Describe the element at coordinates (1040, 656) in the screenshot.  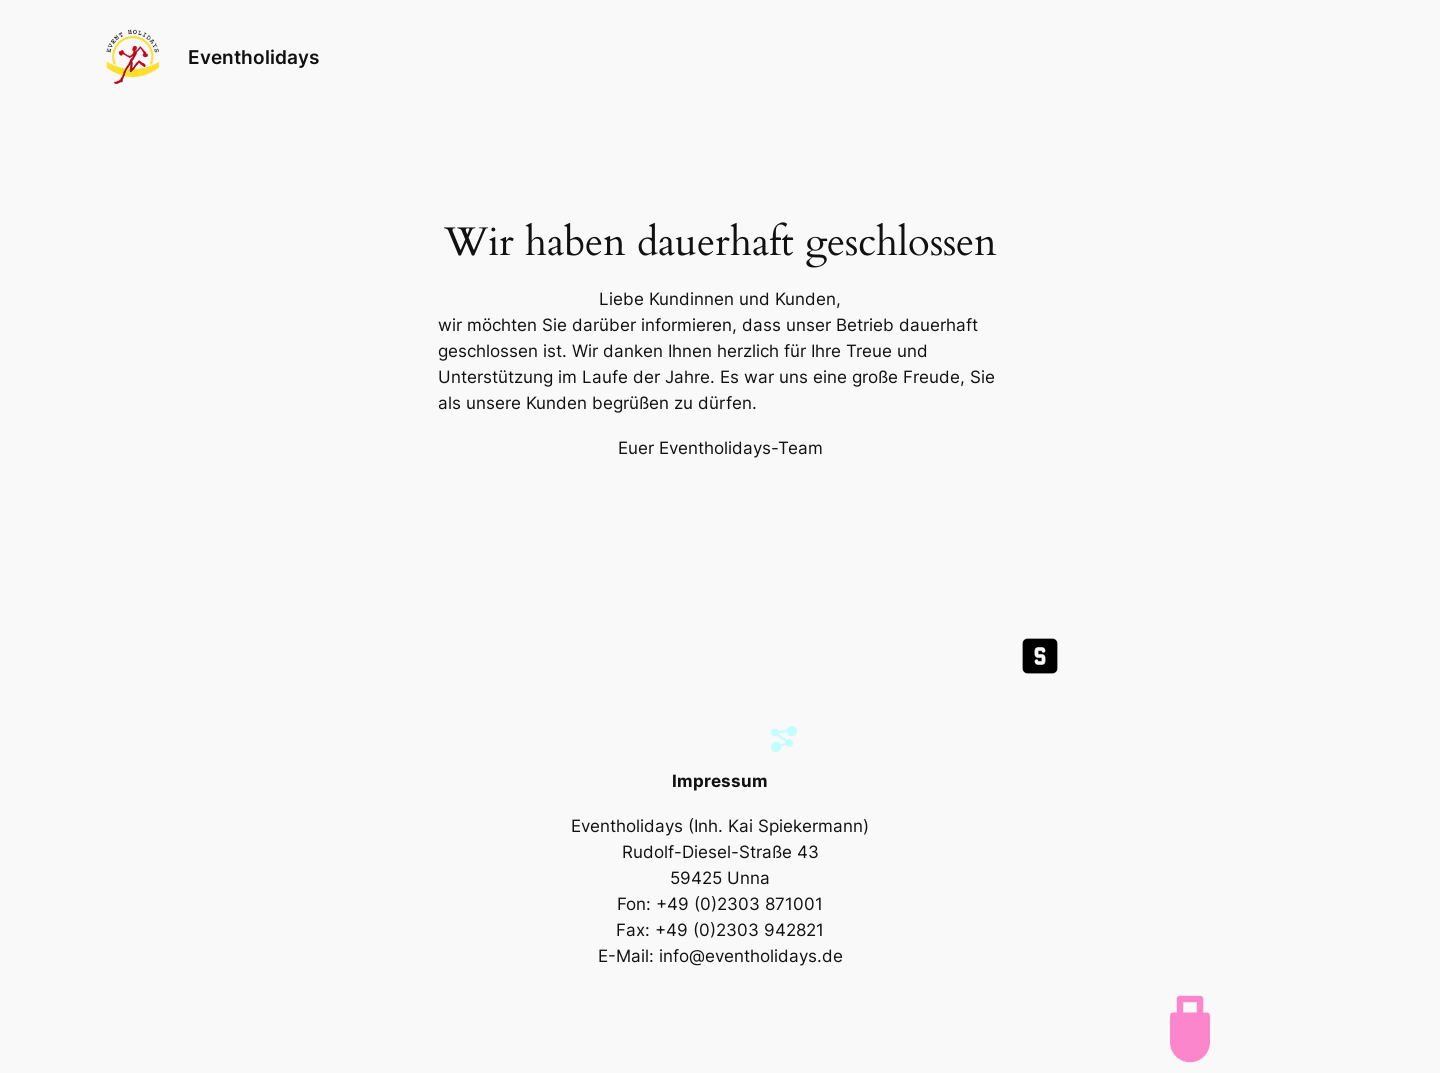
I see `indicates a section or item labeled "S"` at that location.